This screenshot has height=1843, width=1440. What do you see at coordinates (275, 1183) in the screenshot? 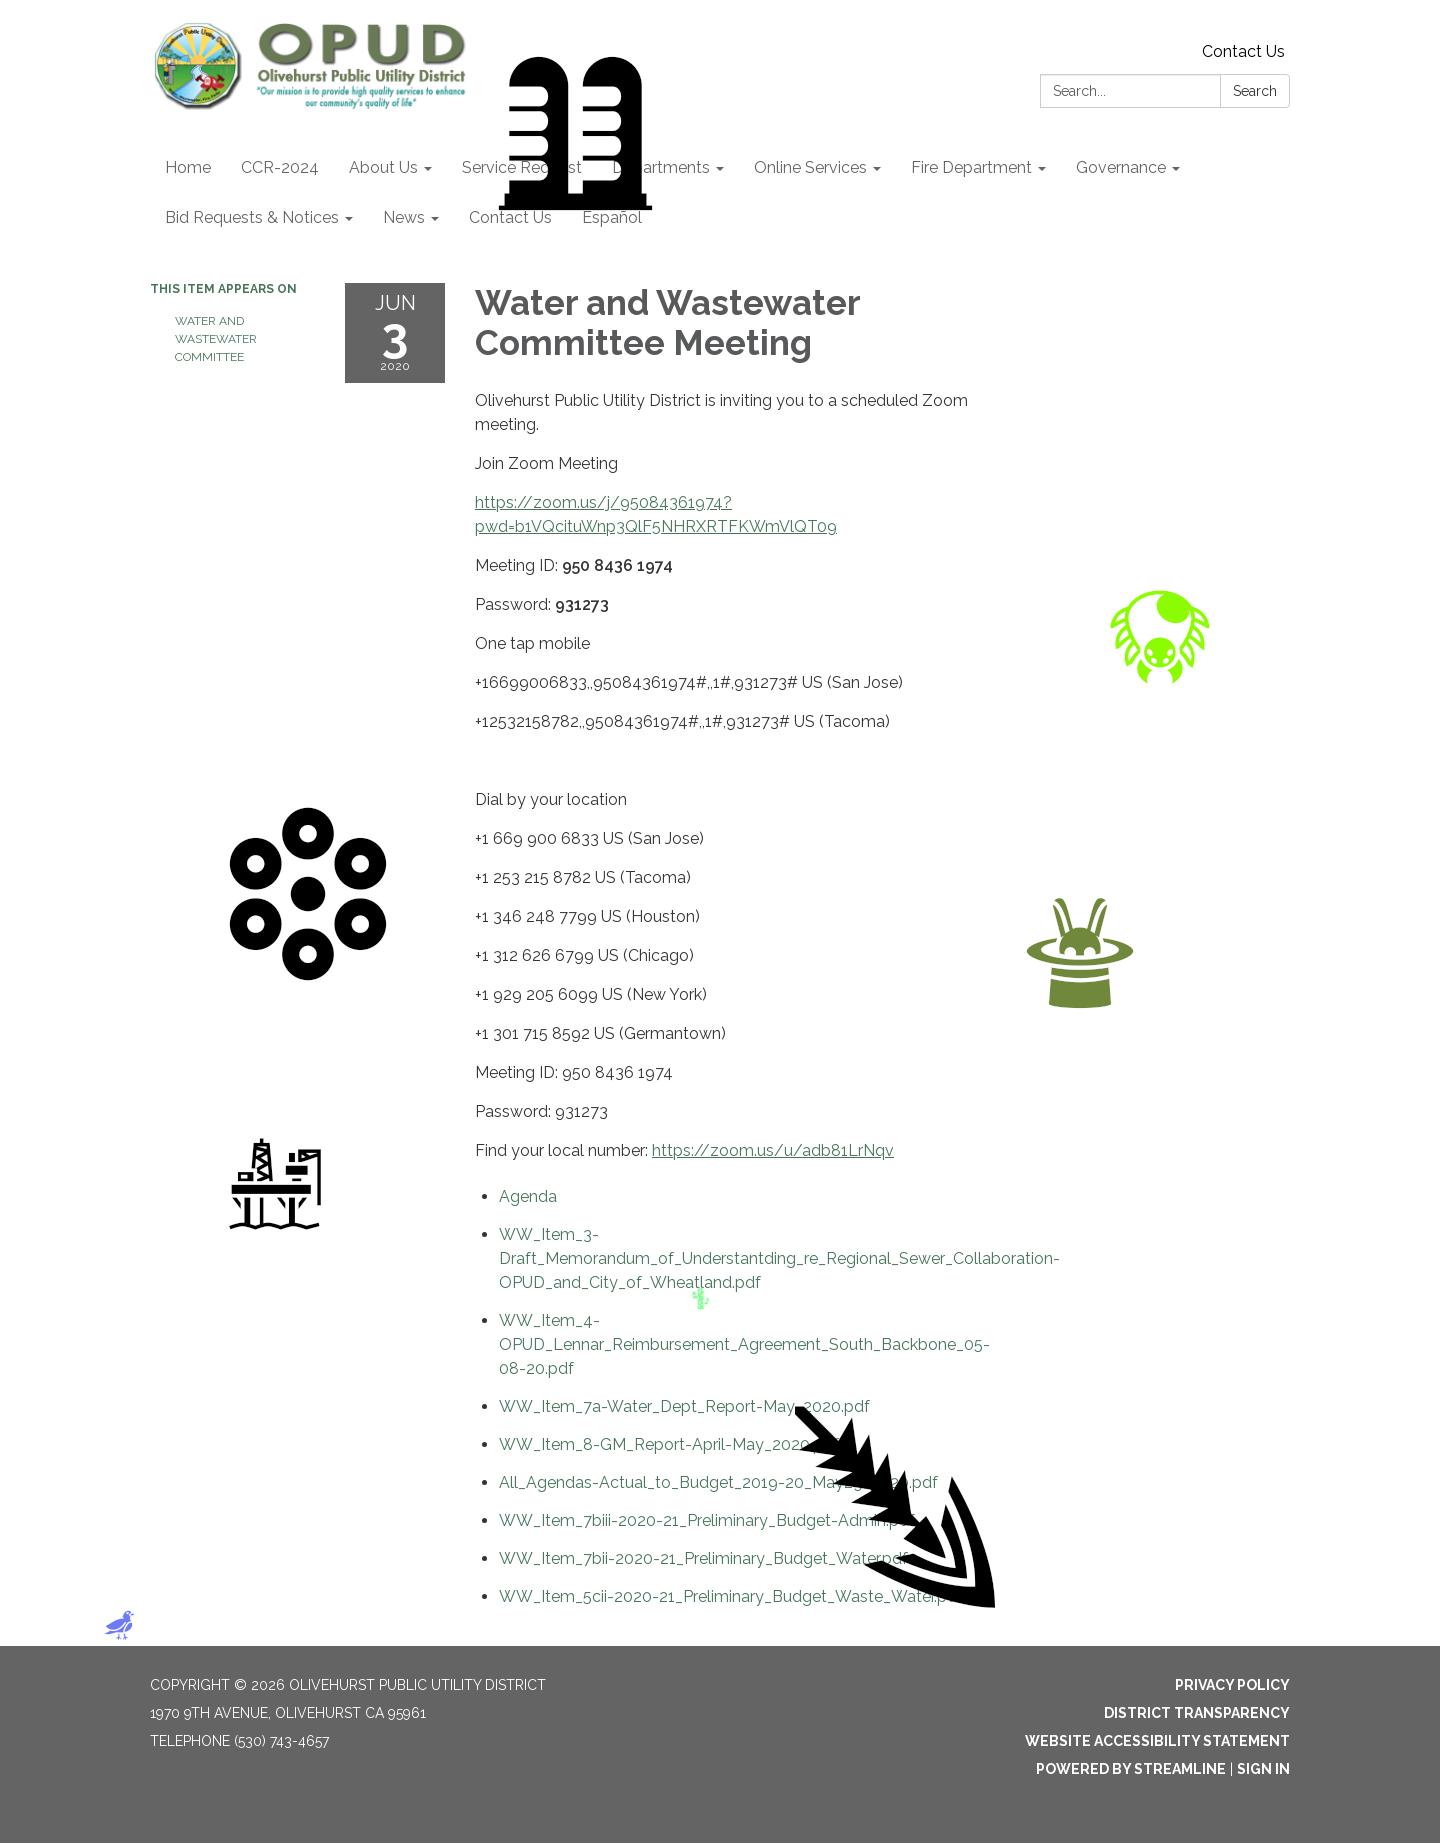
I see `view offshore drilling operations` at bounding box center [275, 1183].